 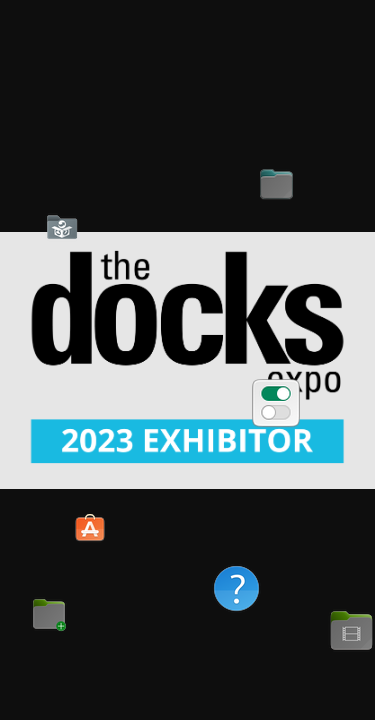 What do you see at coordinates (90, 529) in the screenshot?
I see `open the software center to browse and install apps` at bounding box center [90, 529].